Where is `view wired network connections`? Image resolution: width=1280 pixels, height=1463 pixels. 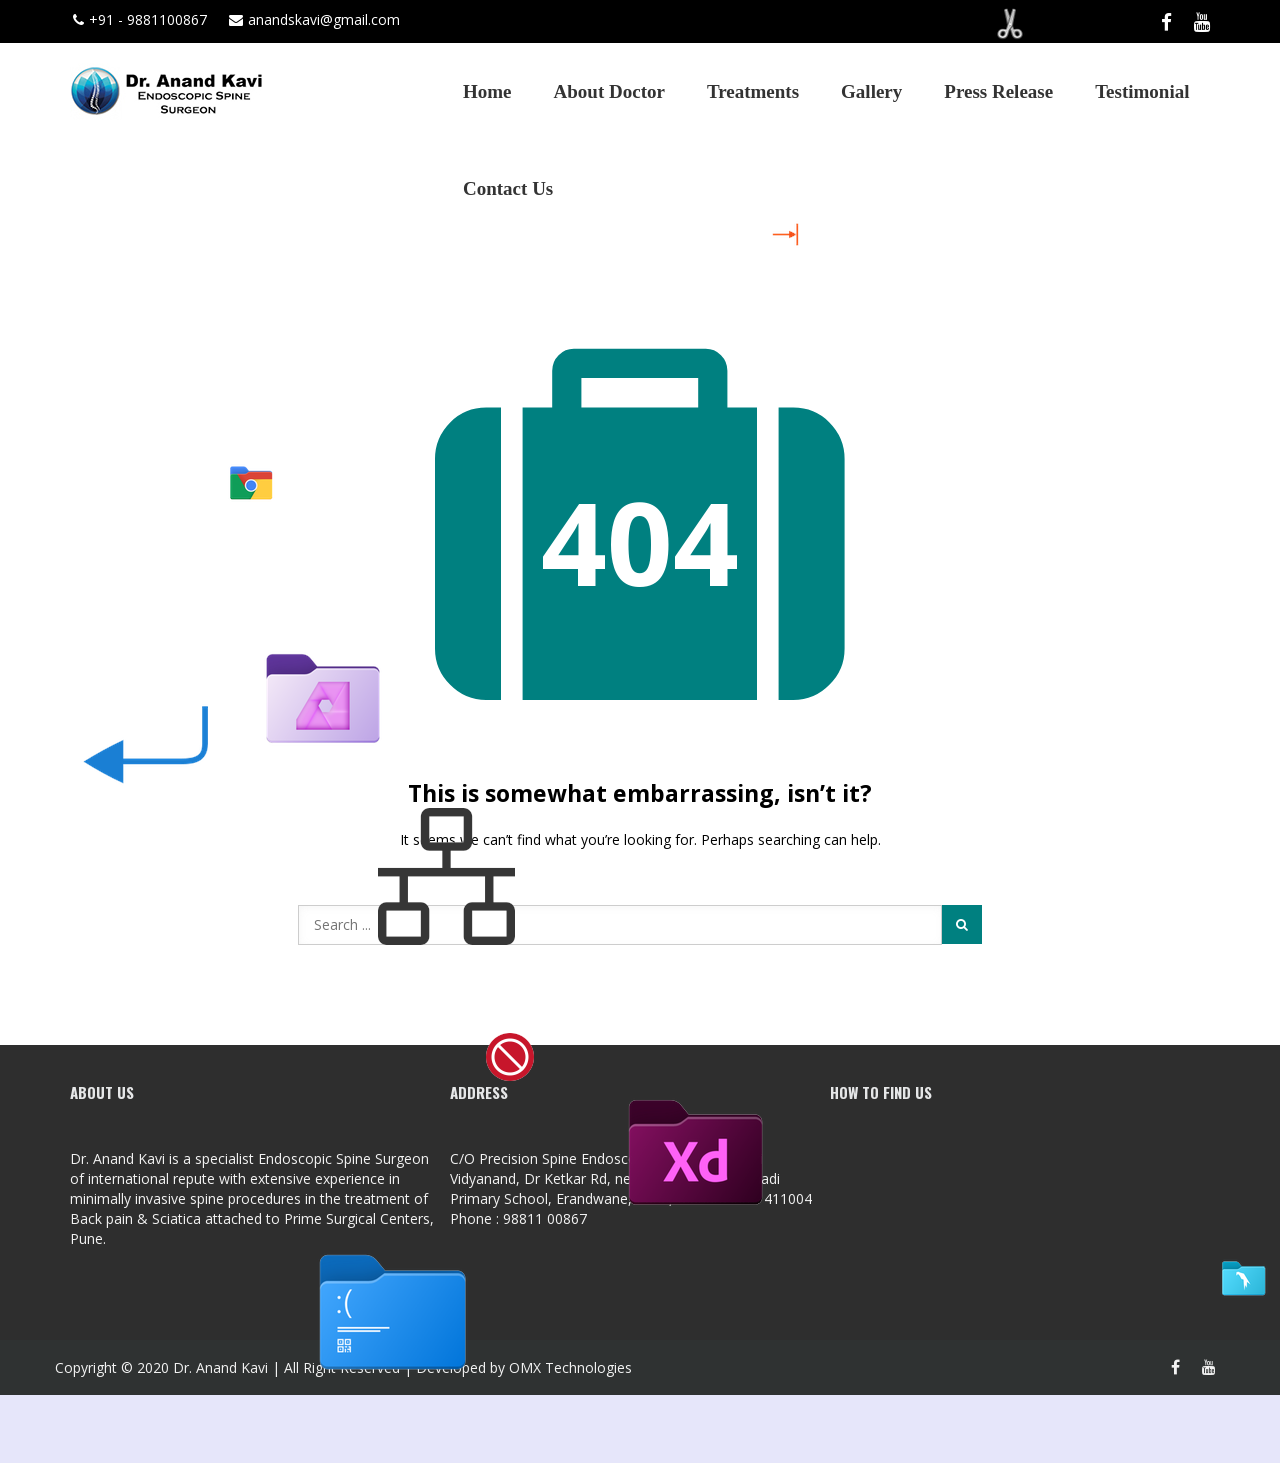 view wired network connections is located at coordinates (446, 876).